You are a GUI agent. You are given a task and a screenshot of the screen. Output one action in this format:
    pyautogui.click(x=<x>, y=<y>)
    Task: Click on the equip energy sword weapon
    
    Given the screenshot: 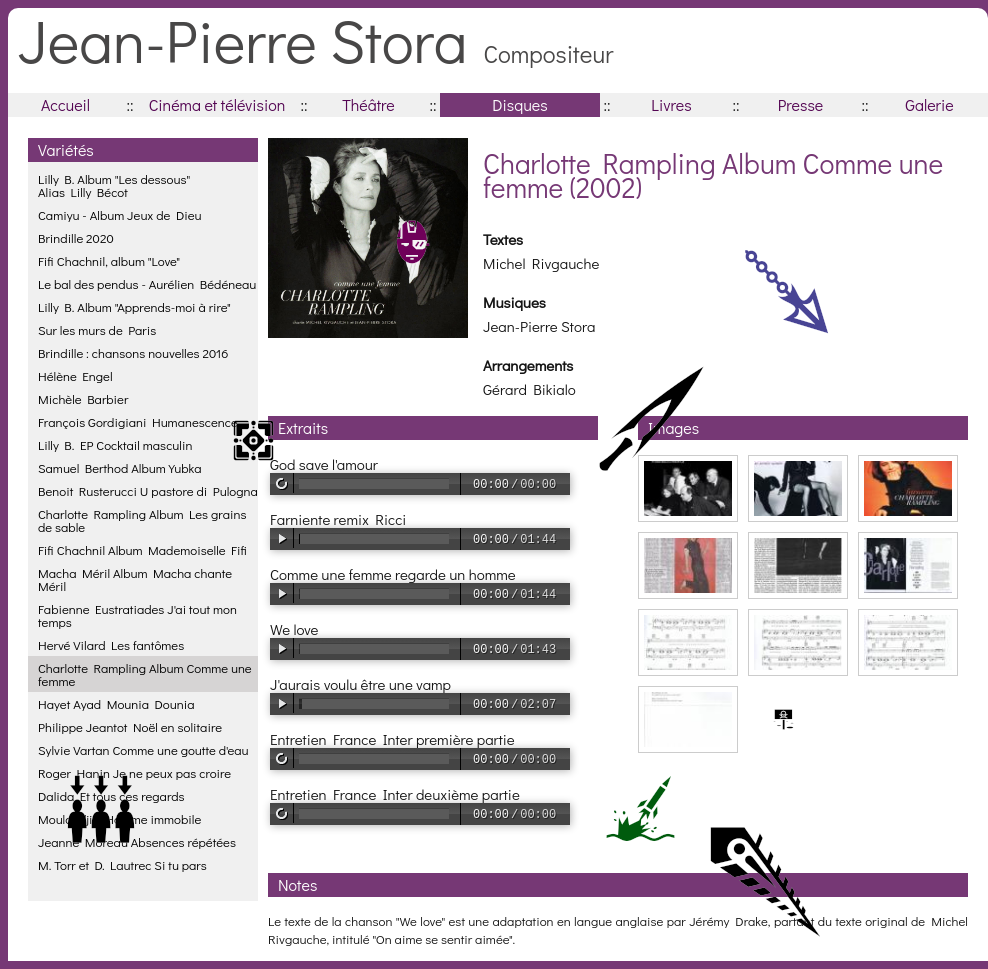 What is the action you would take?
    pyautogui.click(x=652, y=418)
    